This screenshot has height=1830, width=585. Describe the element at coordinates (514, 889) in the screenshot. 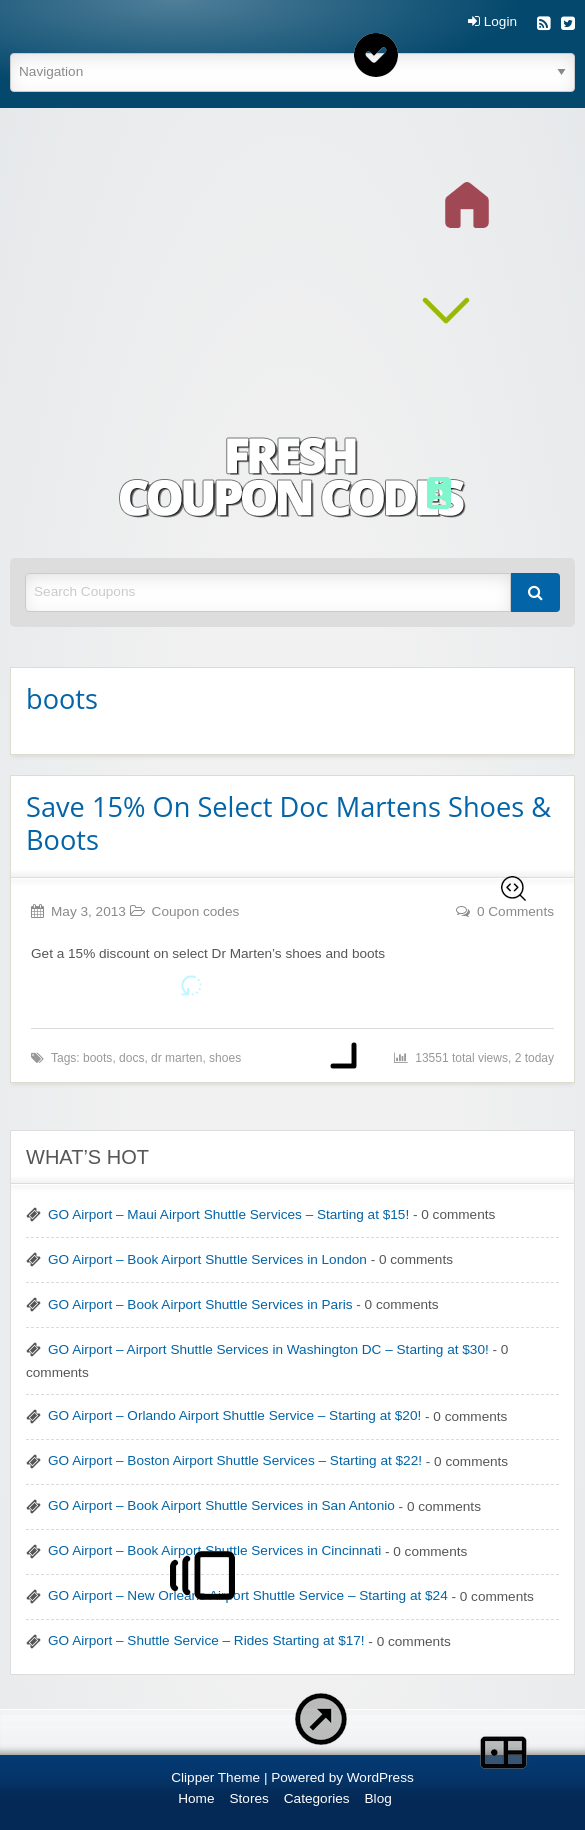

I see `scan or analyze code for issues` at that location.